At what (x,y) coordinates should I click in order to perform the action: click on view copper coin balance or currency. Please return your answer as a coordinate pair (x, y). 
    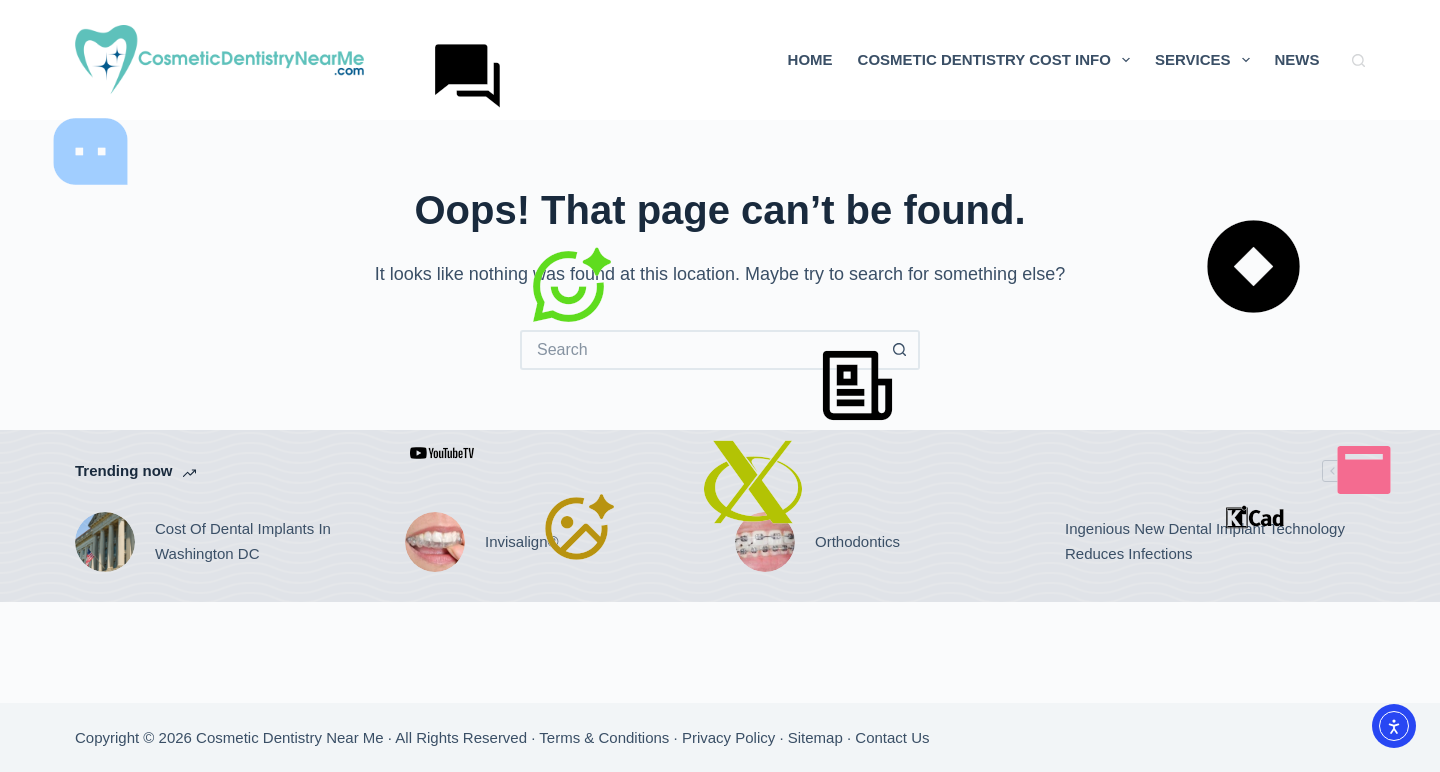
    Looking at the image, I should click on (1253, 266).